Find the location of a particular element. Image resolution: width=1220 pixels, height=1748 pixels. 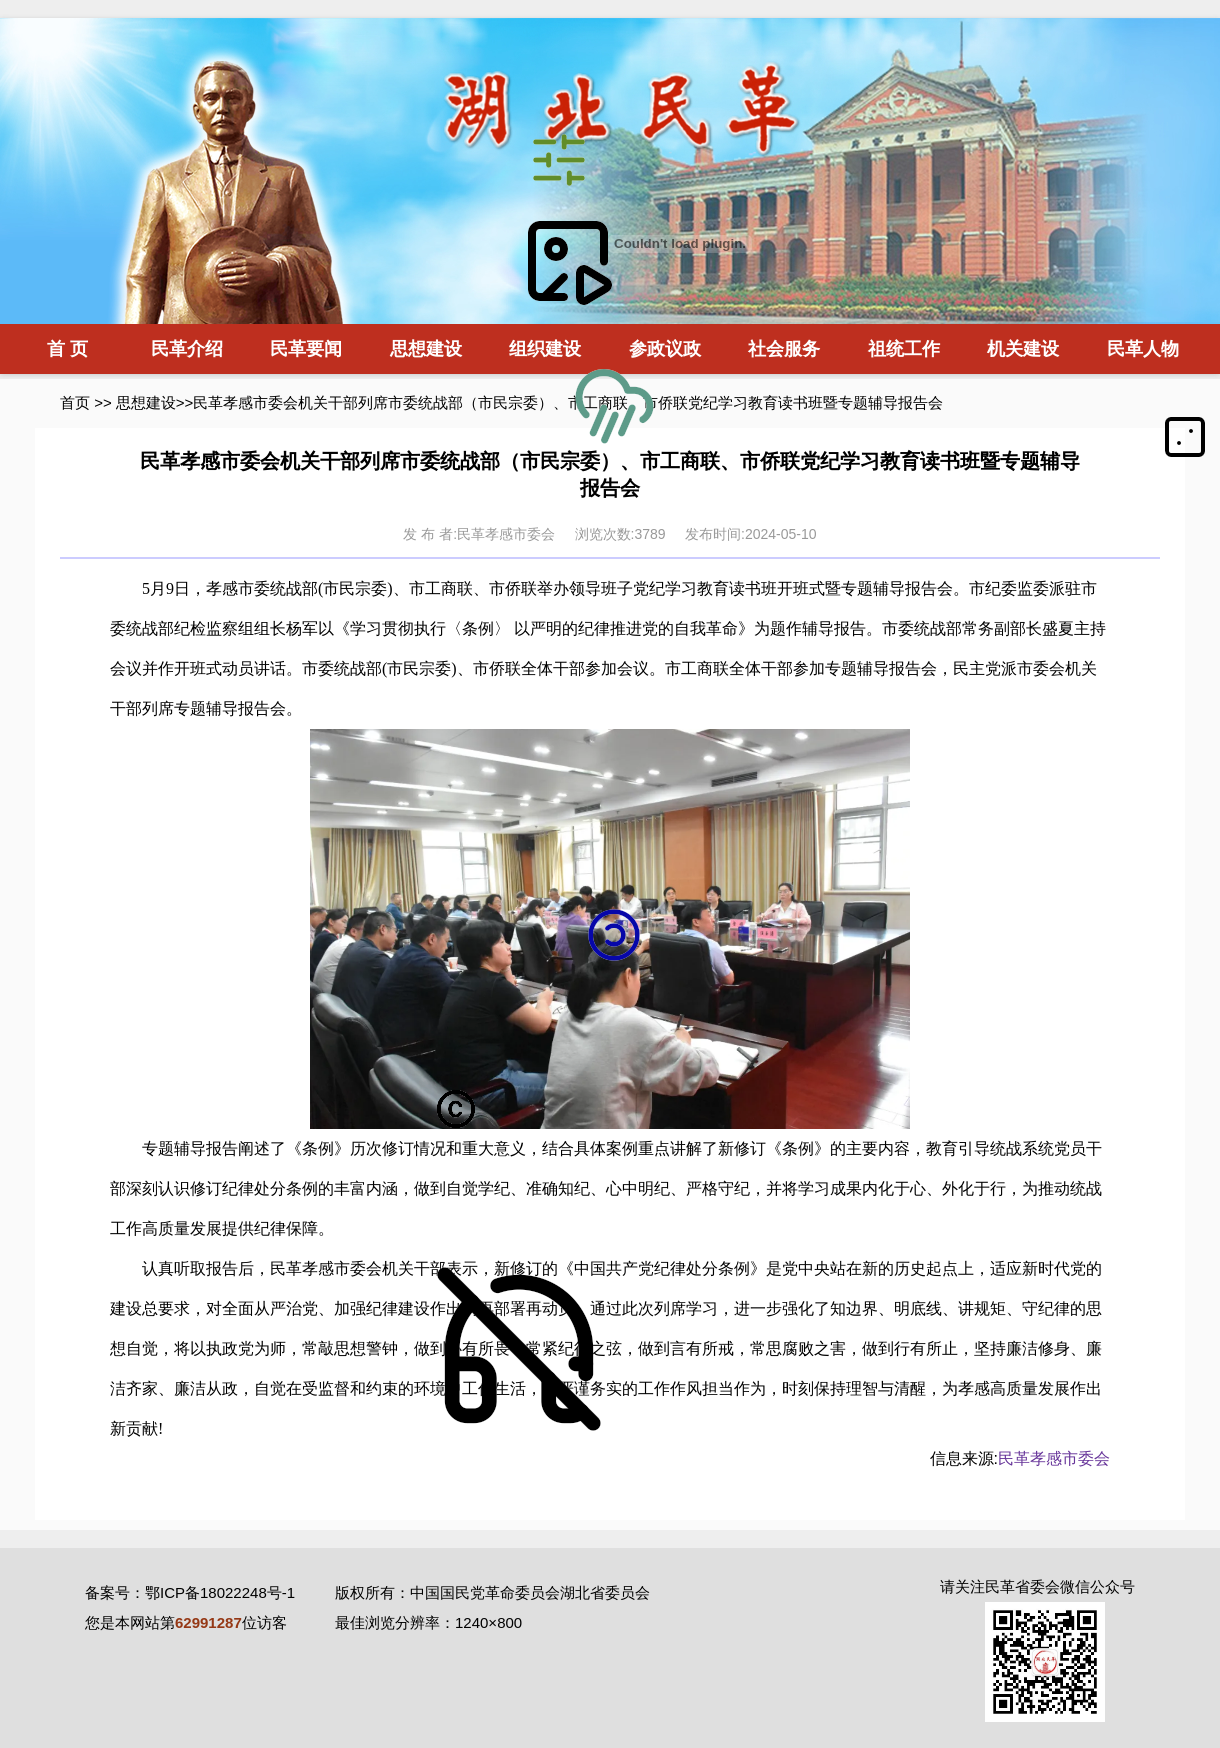

play a slideshow or image gallery is located at coordinates (568, 261).